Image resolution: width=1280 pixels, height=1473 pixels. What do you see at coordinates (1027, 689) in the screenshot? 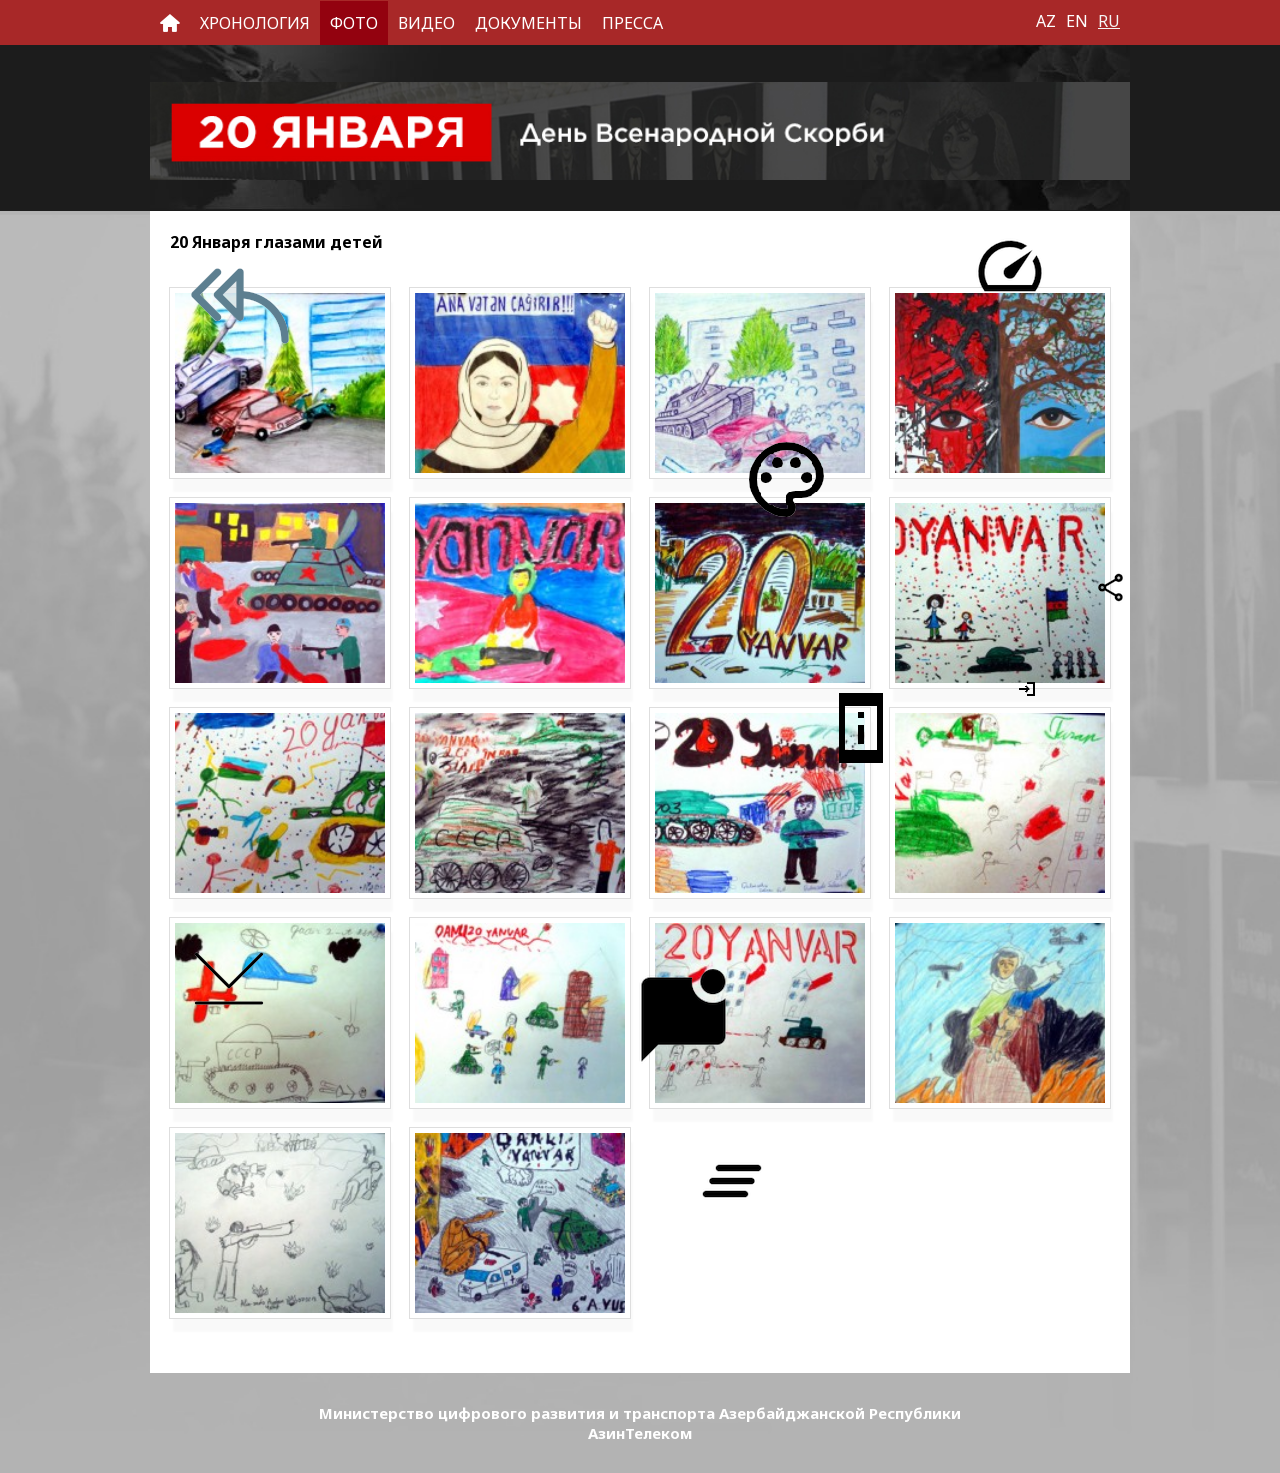
I see `log in to your account` at bounding box center [1027, 689].